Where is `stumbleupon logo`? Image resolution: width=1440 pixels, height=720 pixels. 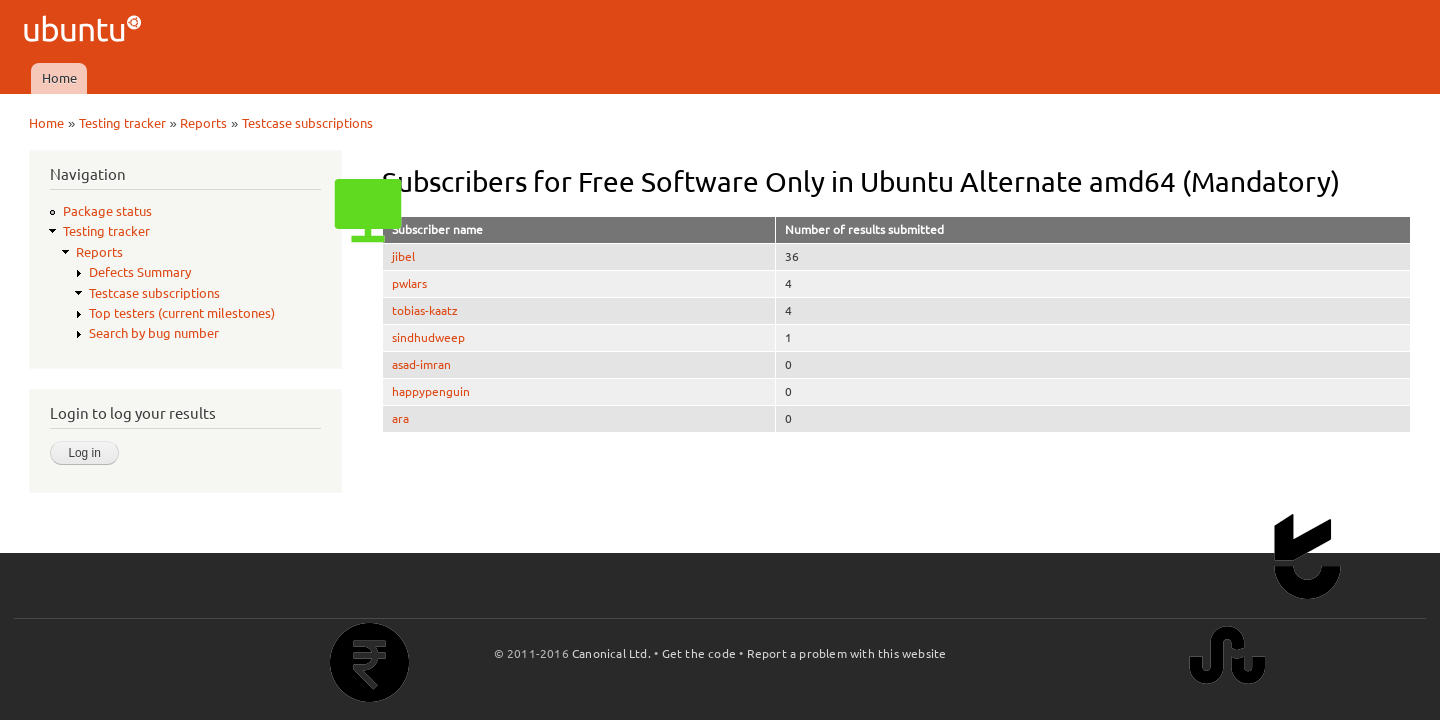
stumbleupon logo is located at coordinates (1228, 655).